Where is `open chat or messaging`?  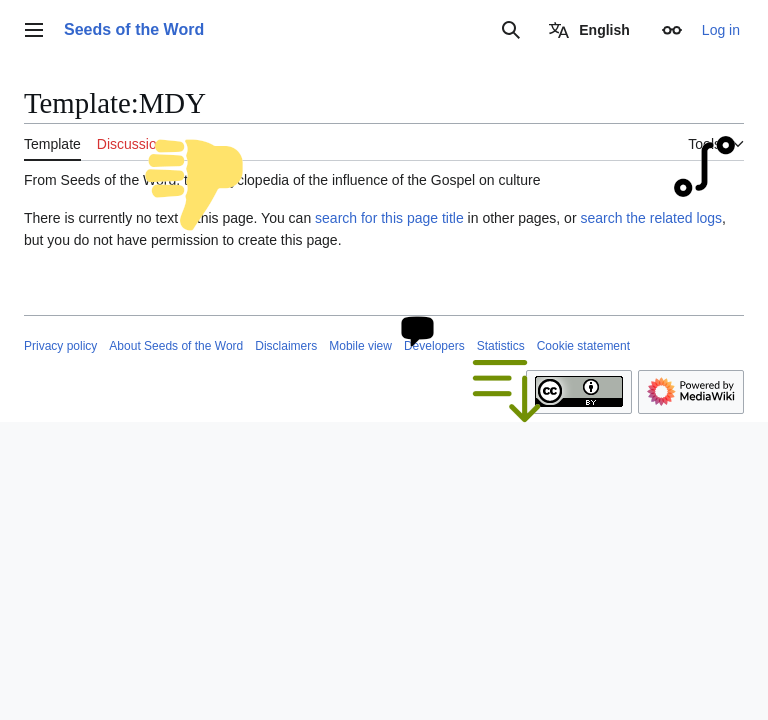
open chat or messaging is located at coordinates (417, 331).